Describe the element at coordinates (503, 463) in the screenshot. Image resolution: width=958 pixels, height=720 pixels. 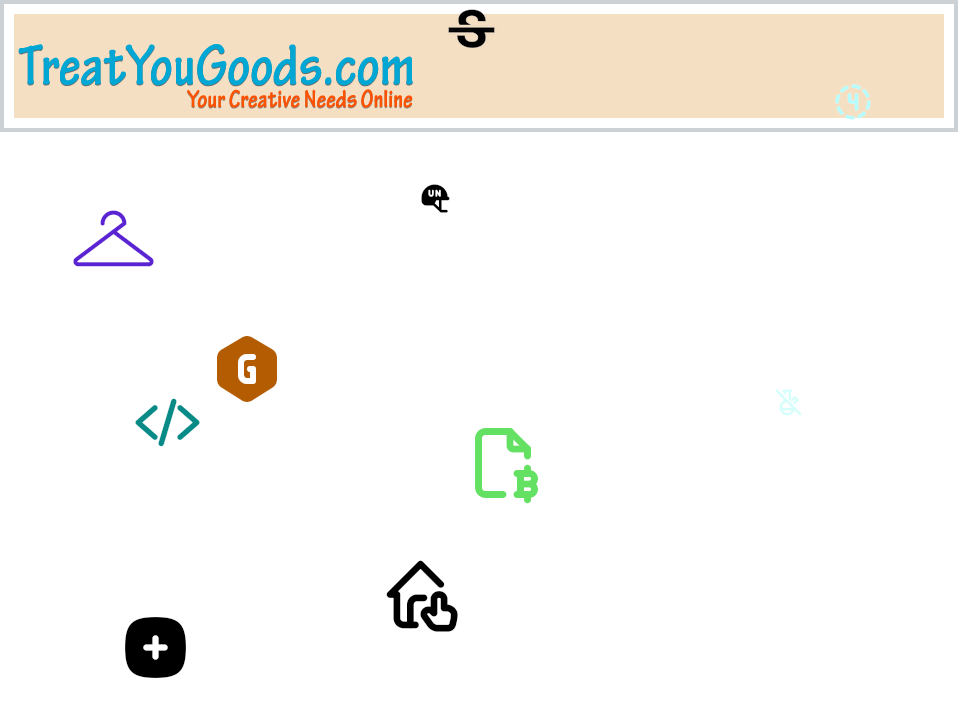
I see `view bitcoin-related document` at that location.